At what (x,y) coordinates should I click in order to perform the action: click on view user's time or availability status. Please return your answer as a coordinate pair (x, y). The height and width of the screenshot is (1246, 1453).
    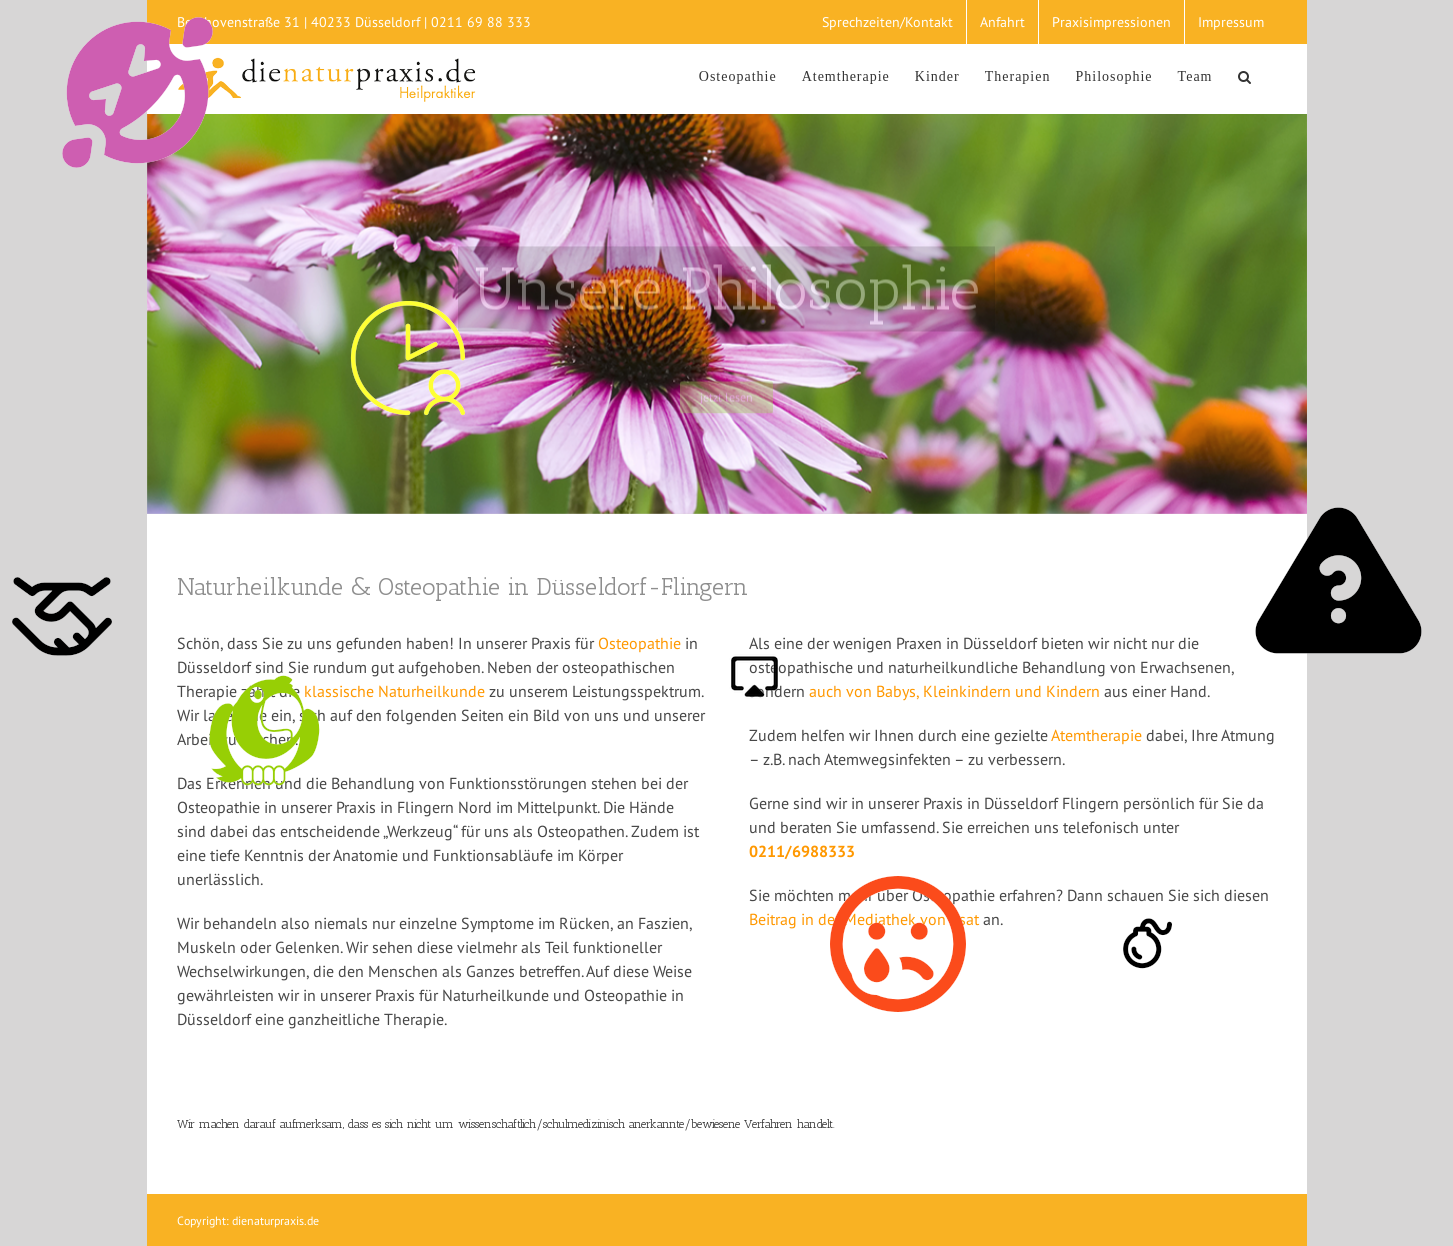
    Looking at the image, I should click on (408, 358).